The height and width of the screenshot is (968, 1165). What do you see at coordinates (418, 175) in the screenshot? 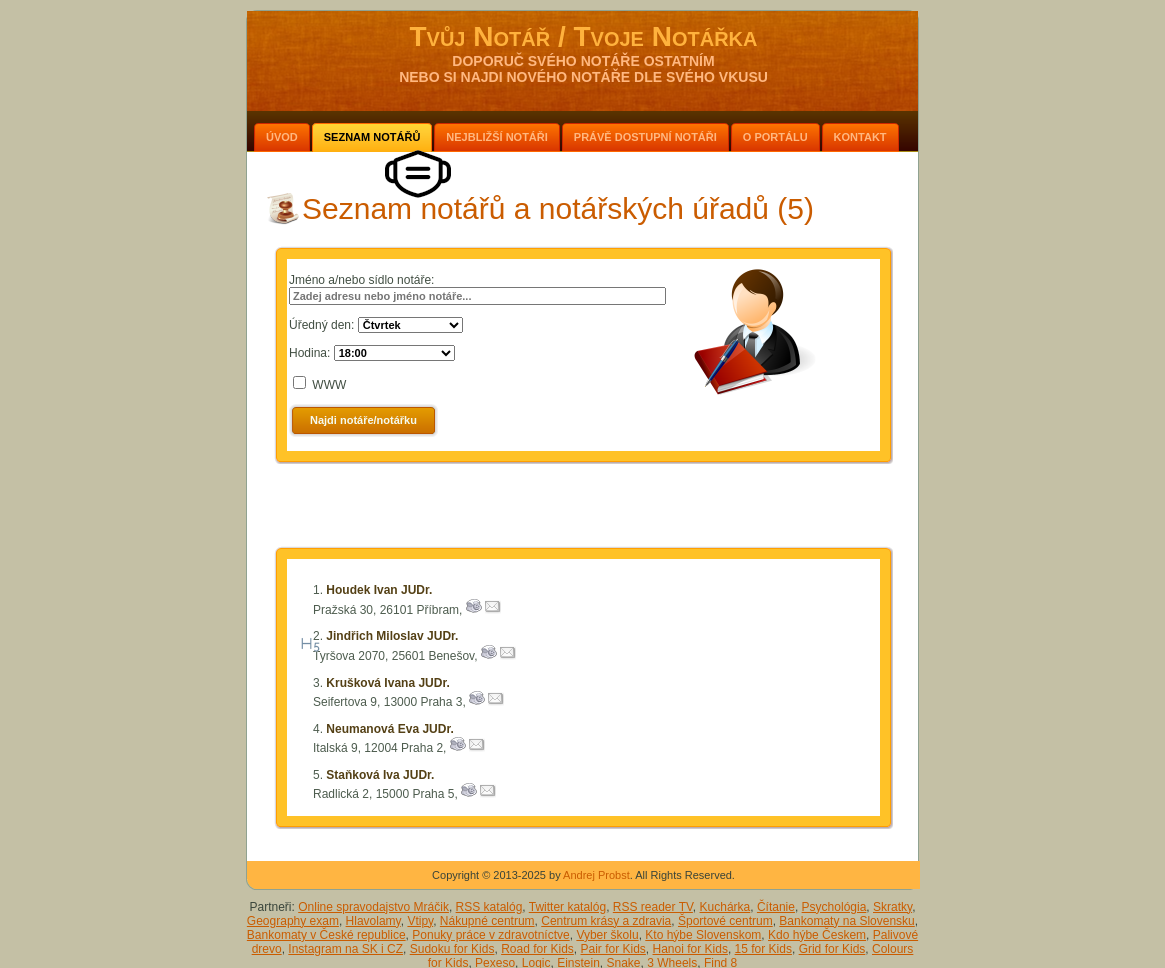
I see `indicates mask required area or health guidelines` at bounding box center [418, 175].